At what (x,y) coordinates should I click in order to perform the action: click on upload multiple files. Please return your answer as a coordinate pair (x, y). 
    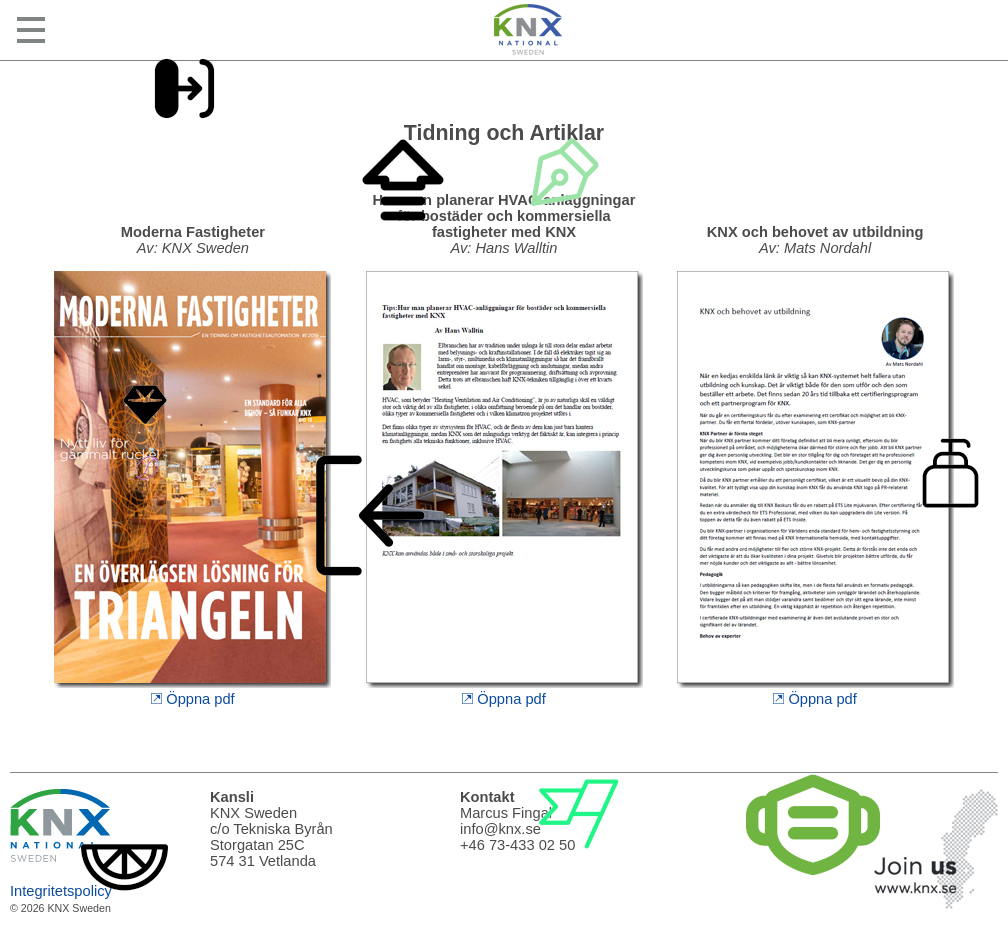
    Looking at the image, I should click on (403, 183).